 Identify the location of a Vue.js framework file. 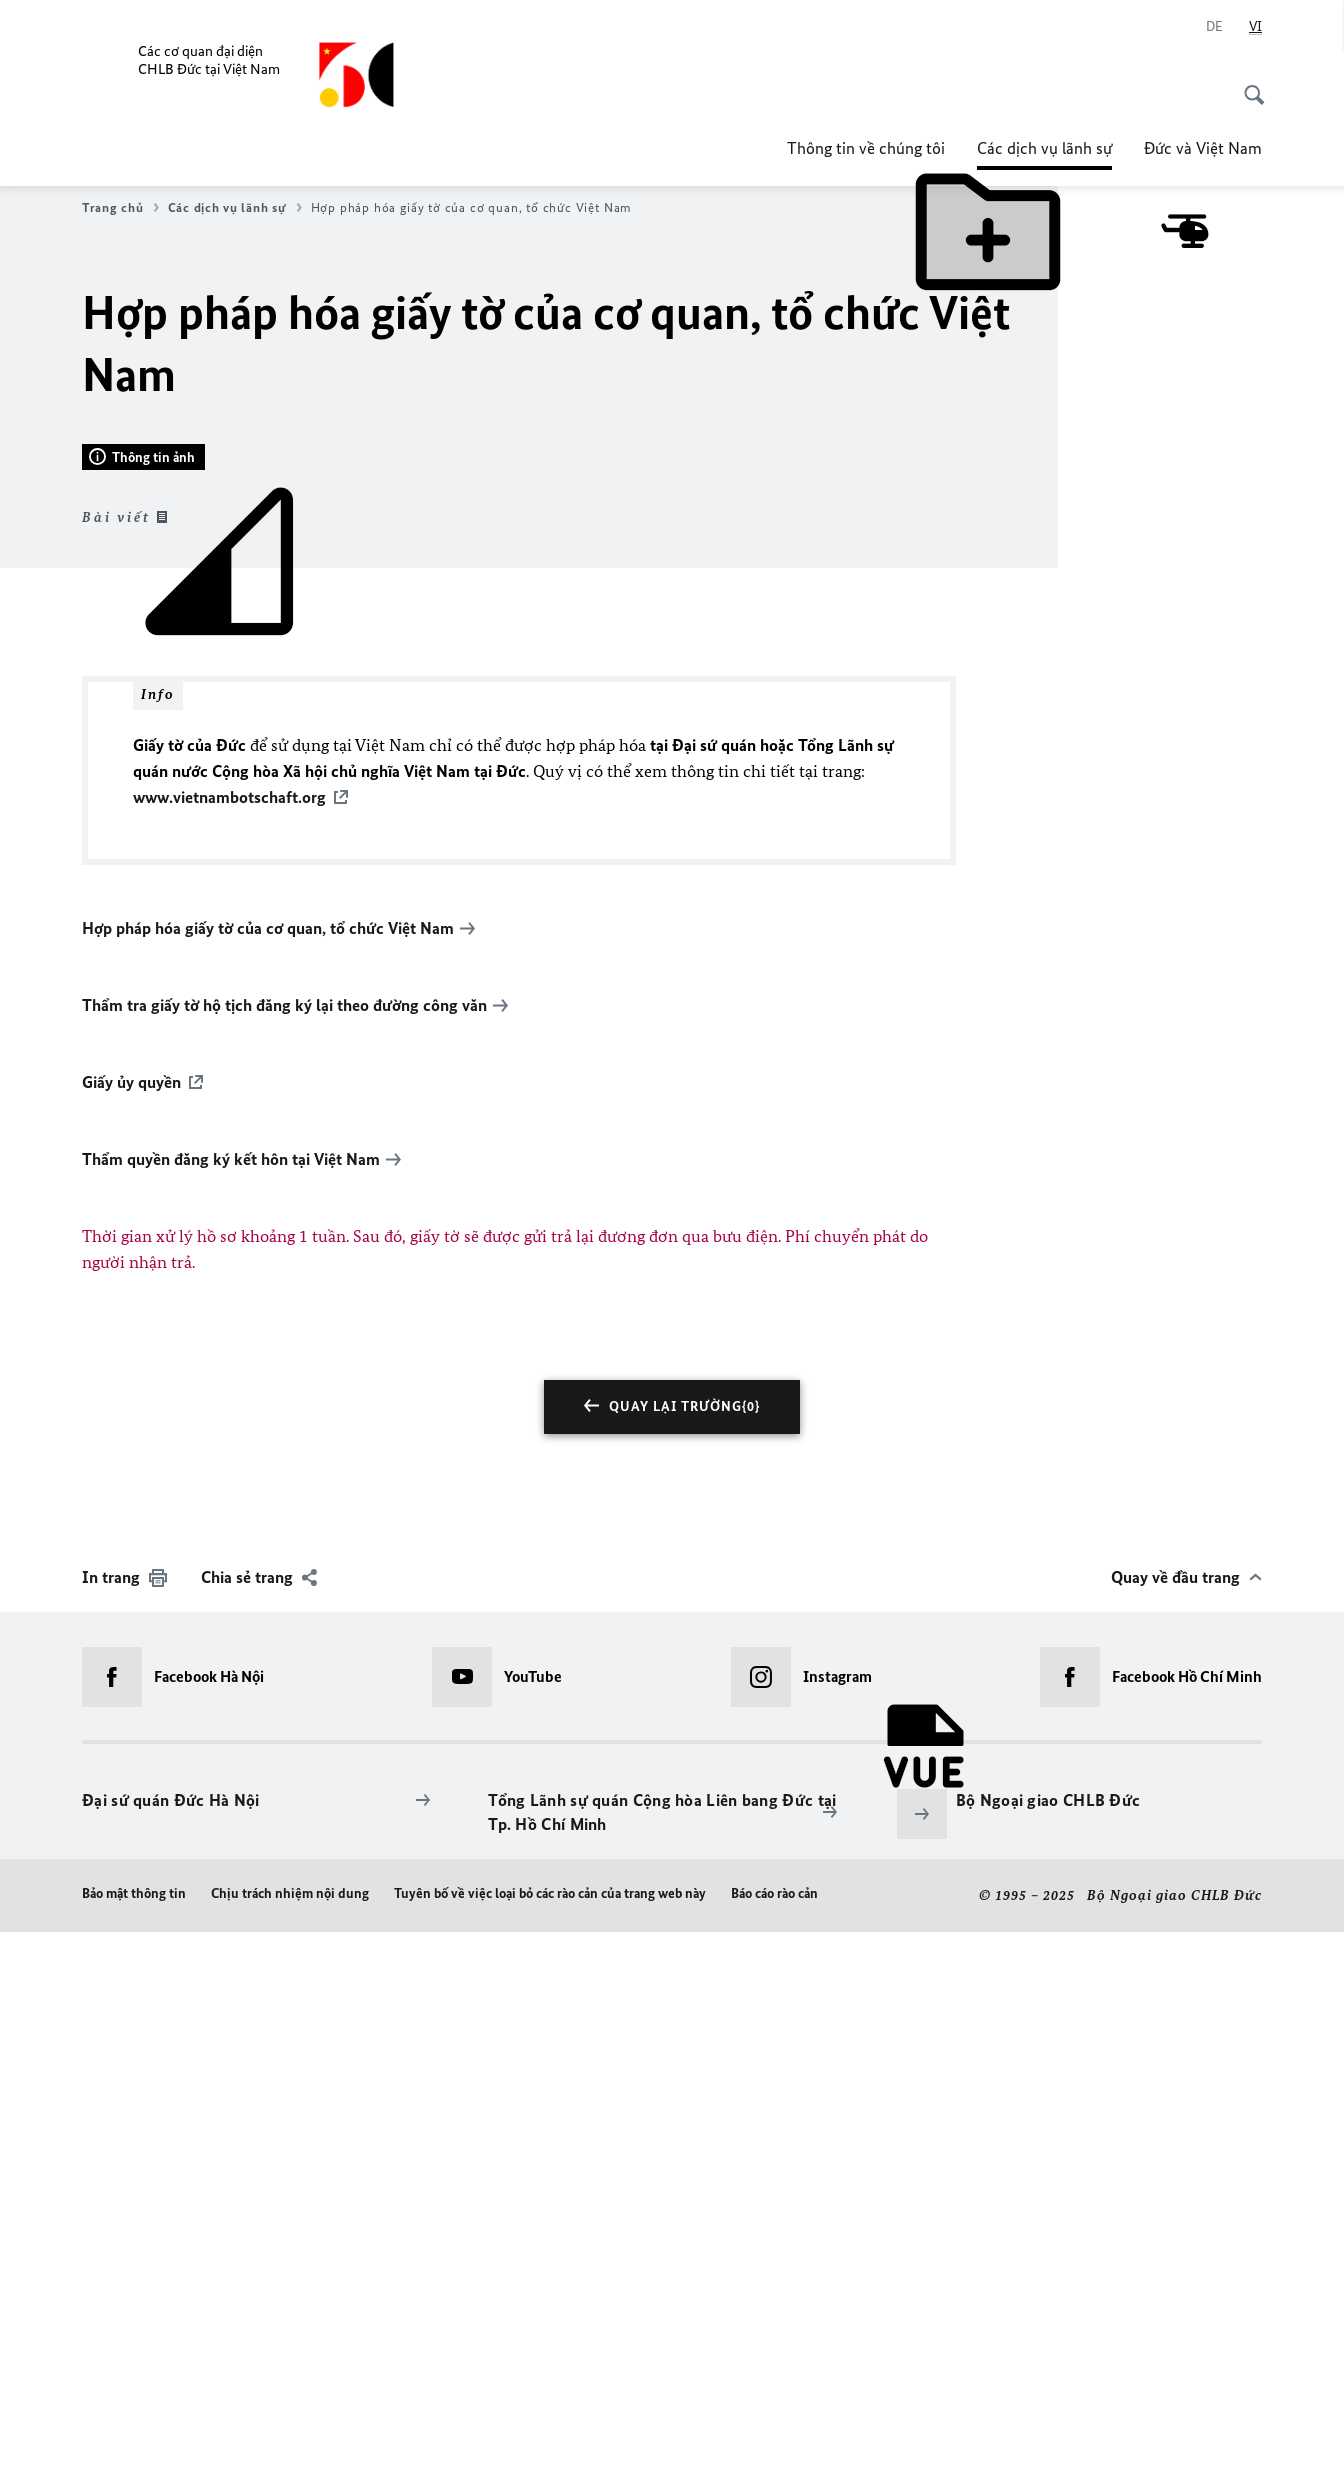
(925, 1749).